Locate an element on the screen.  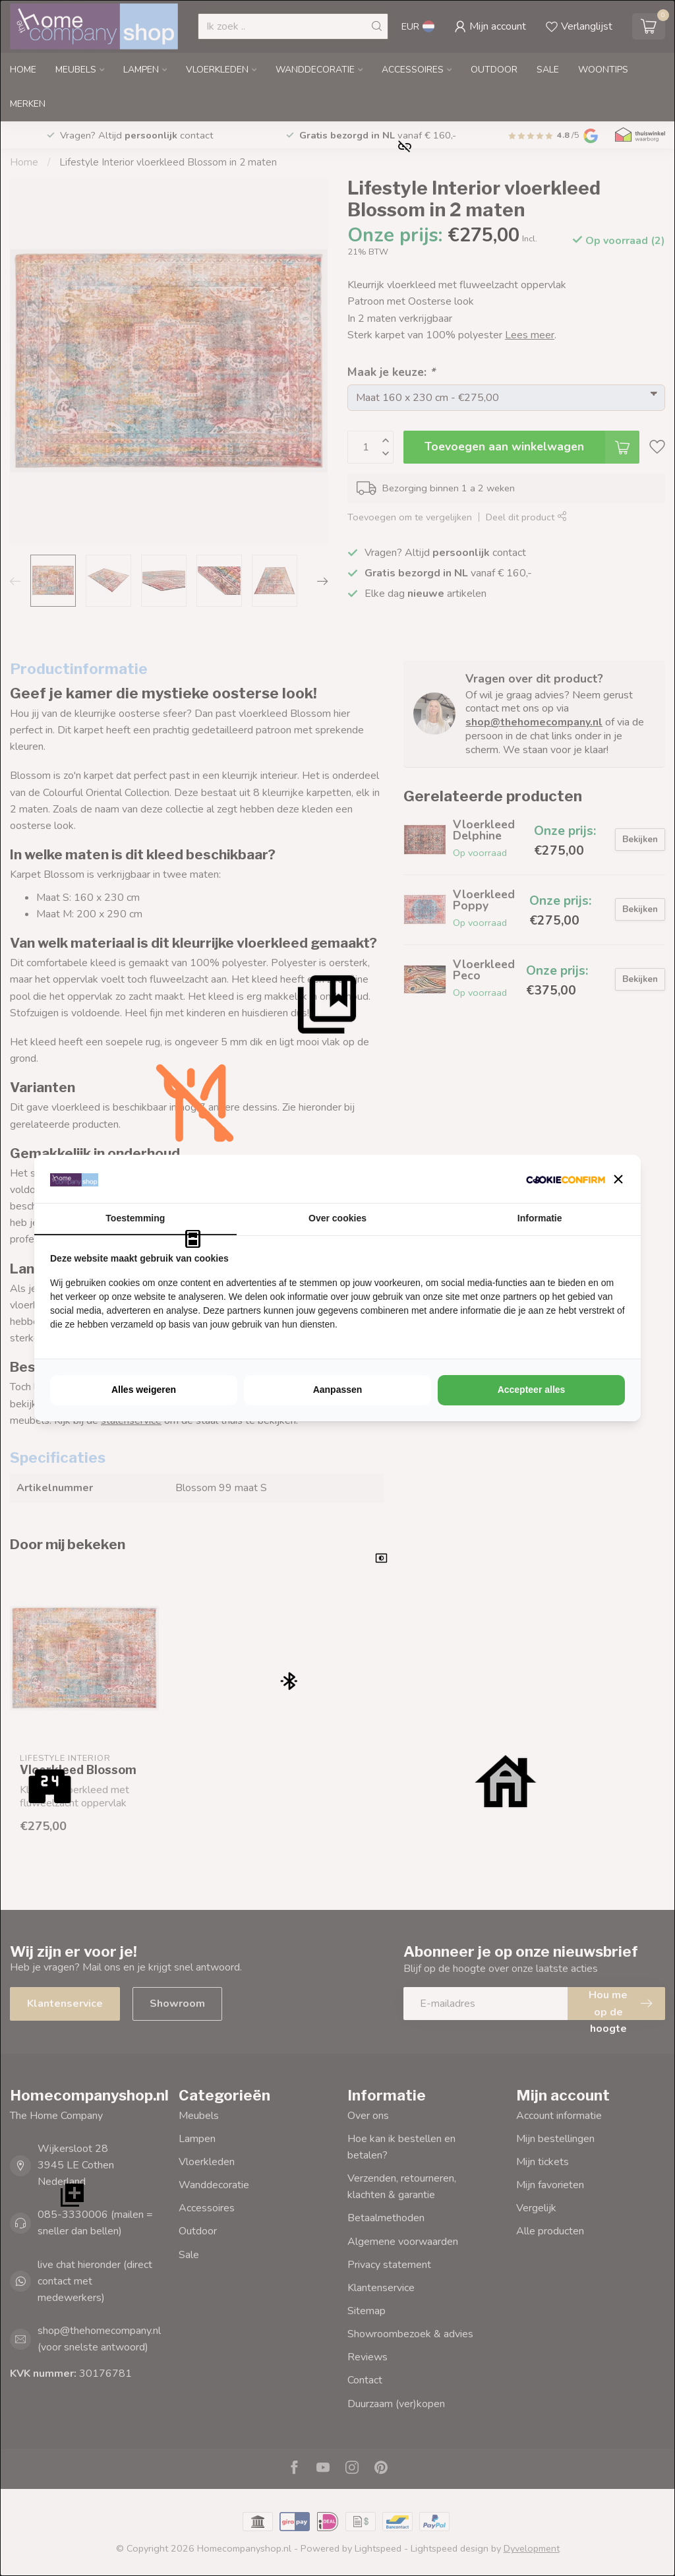
access your bookmarked collections is located at coordinates (327, 1004).